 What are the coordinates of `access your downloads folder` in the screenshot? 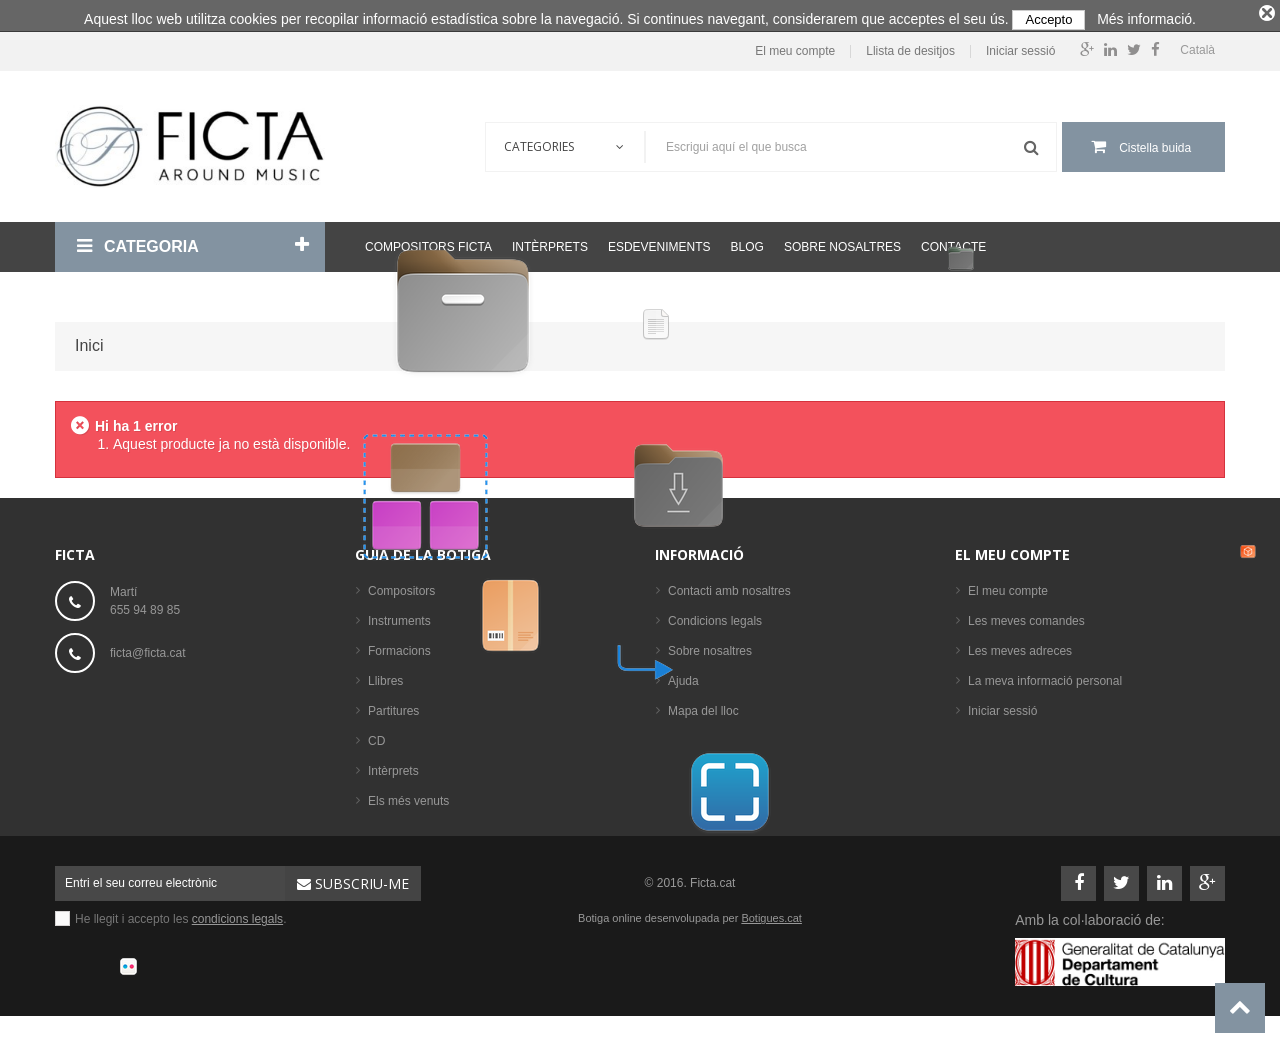 It's located at (678, 485).